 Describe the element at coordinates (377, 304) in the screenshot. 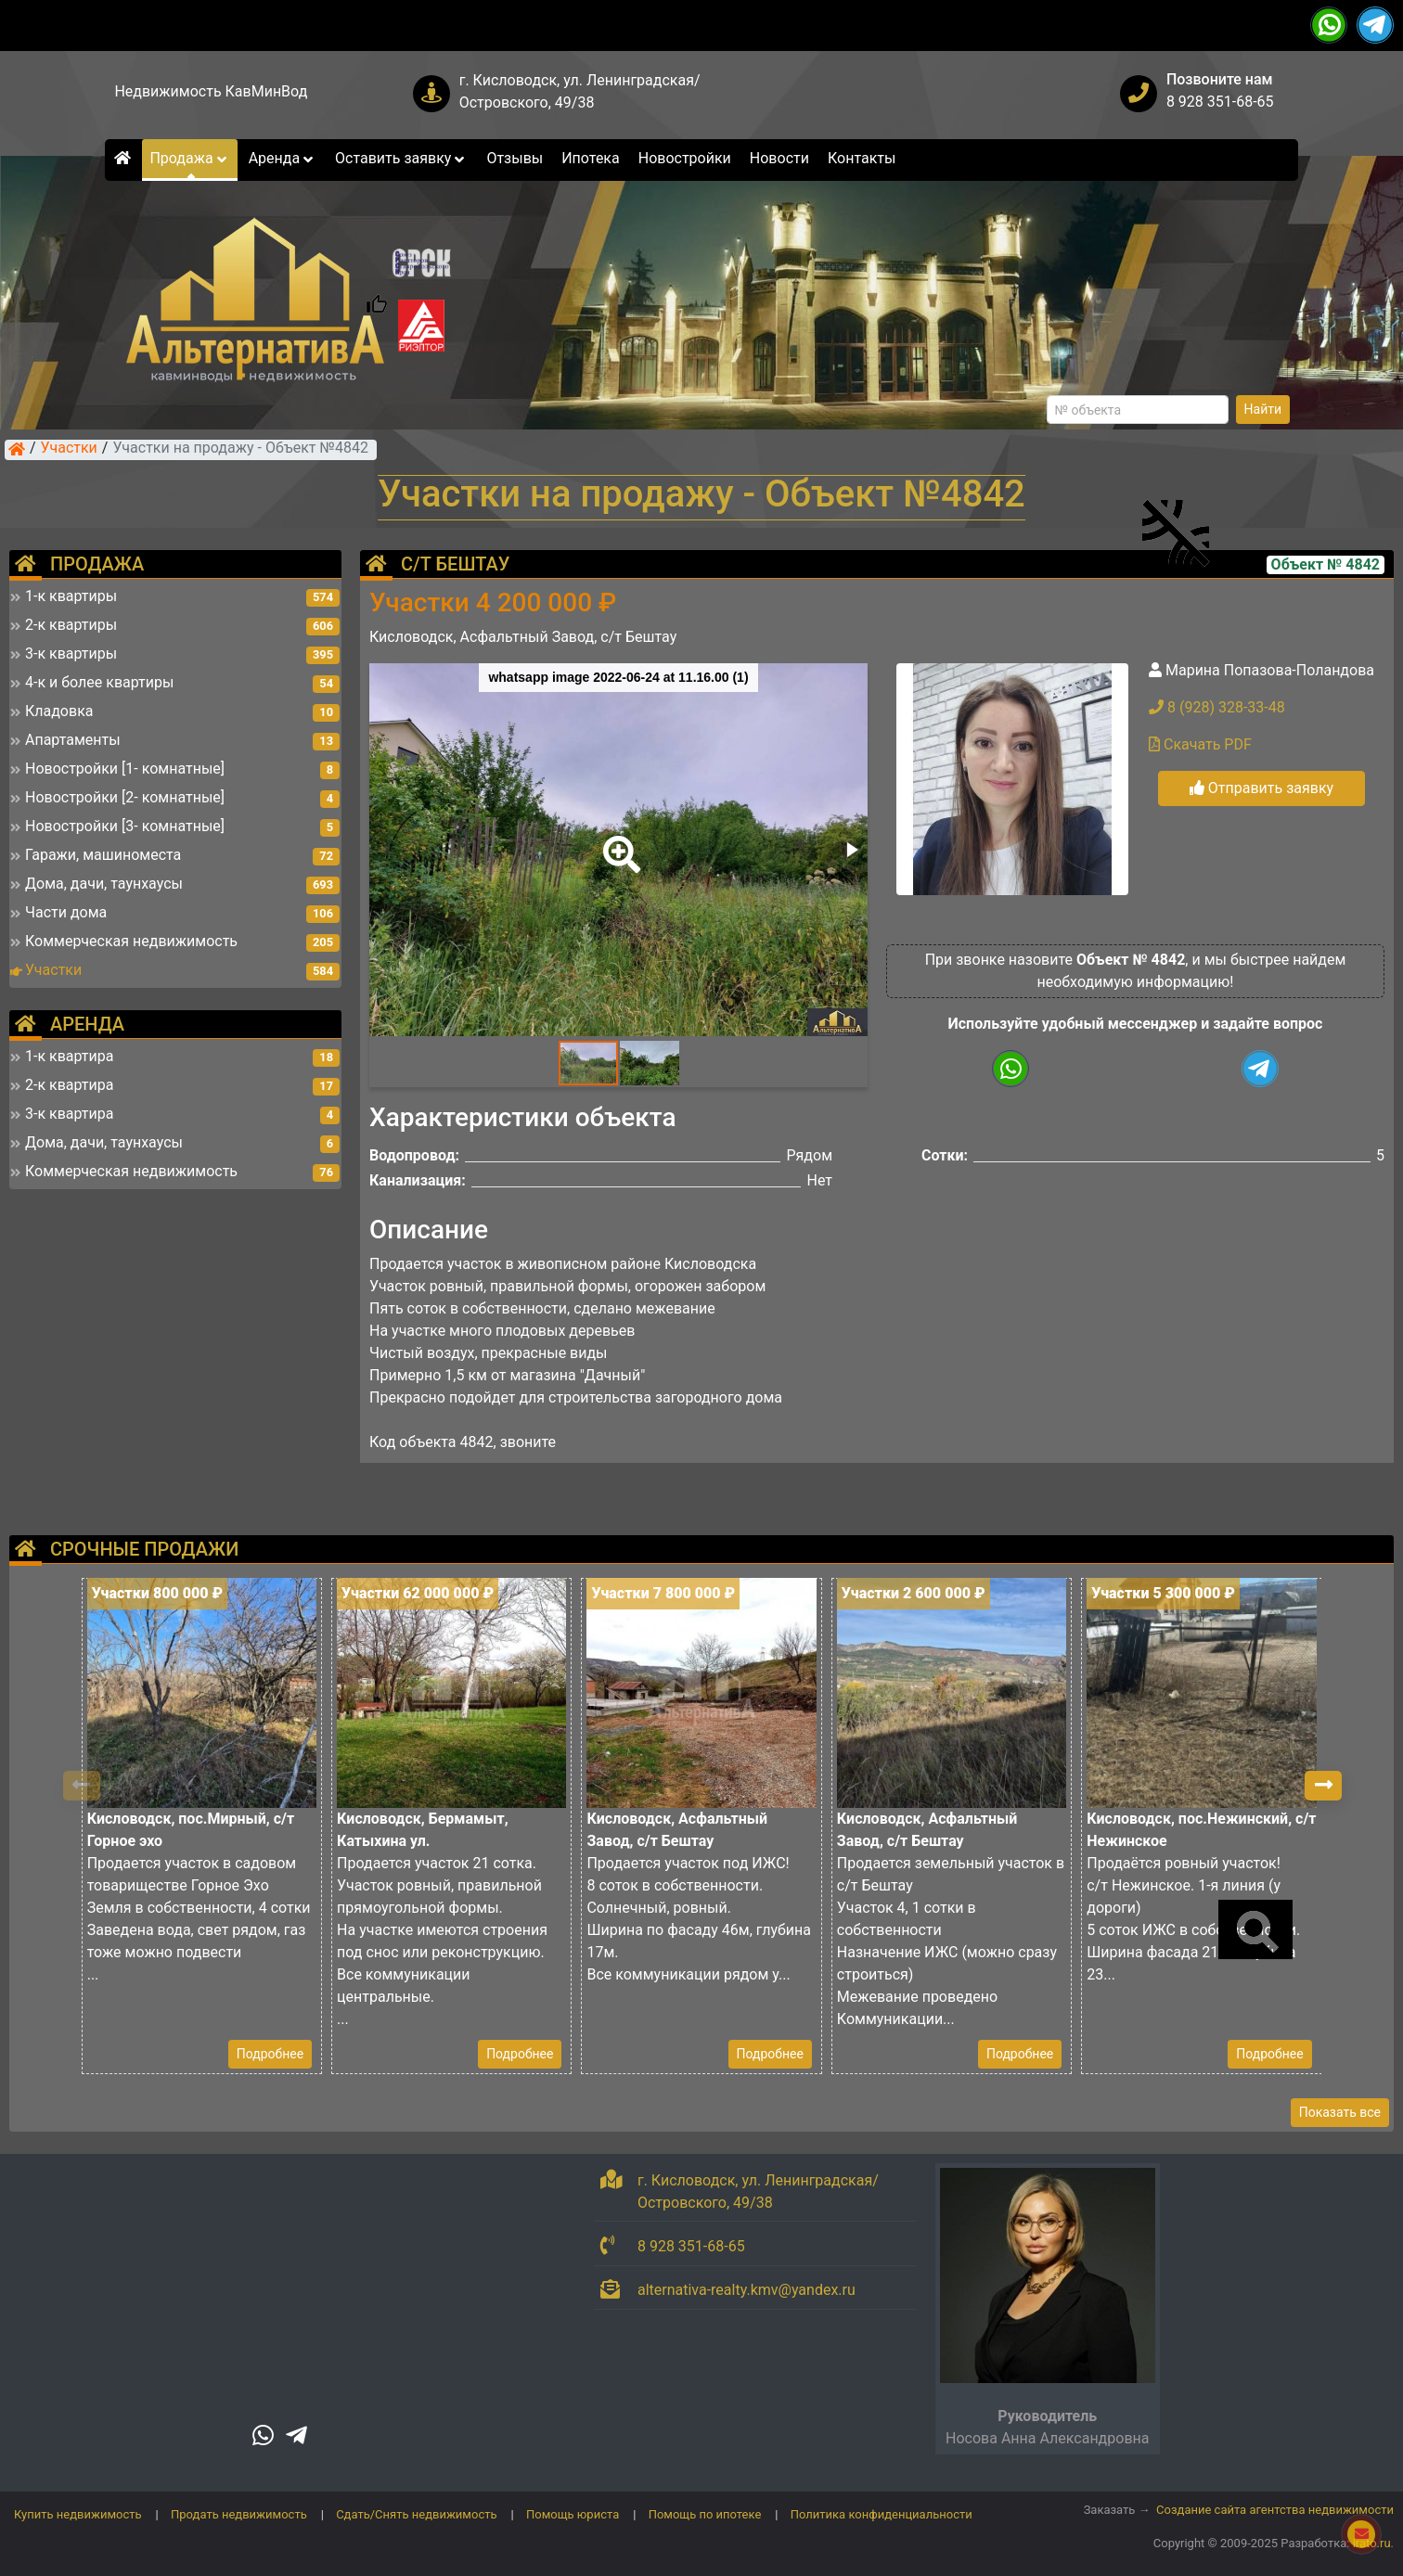

I see `like or upvote content` at that location.